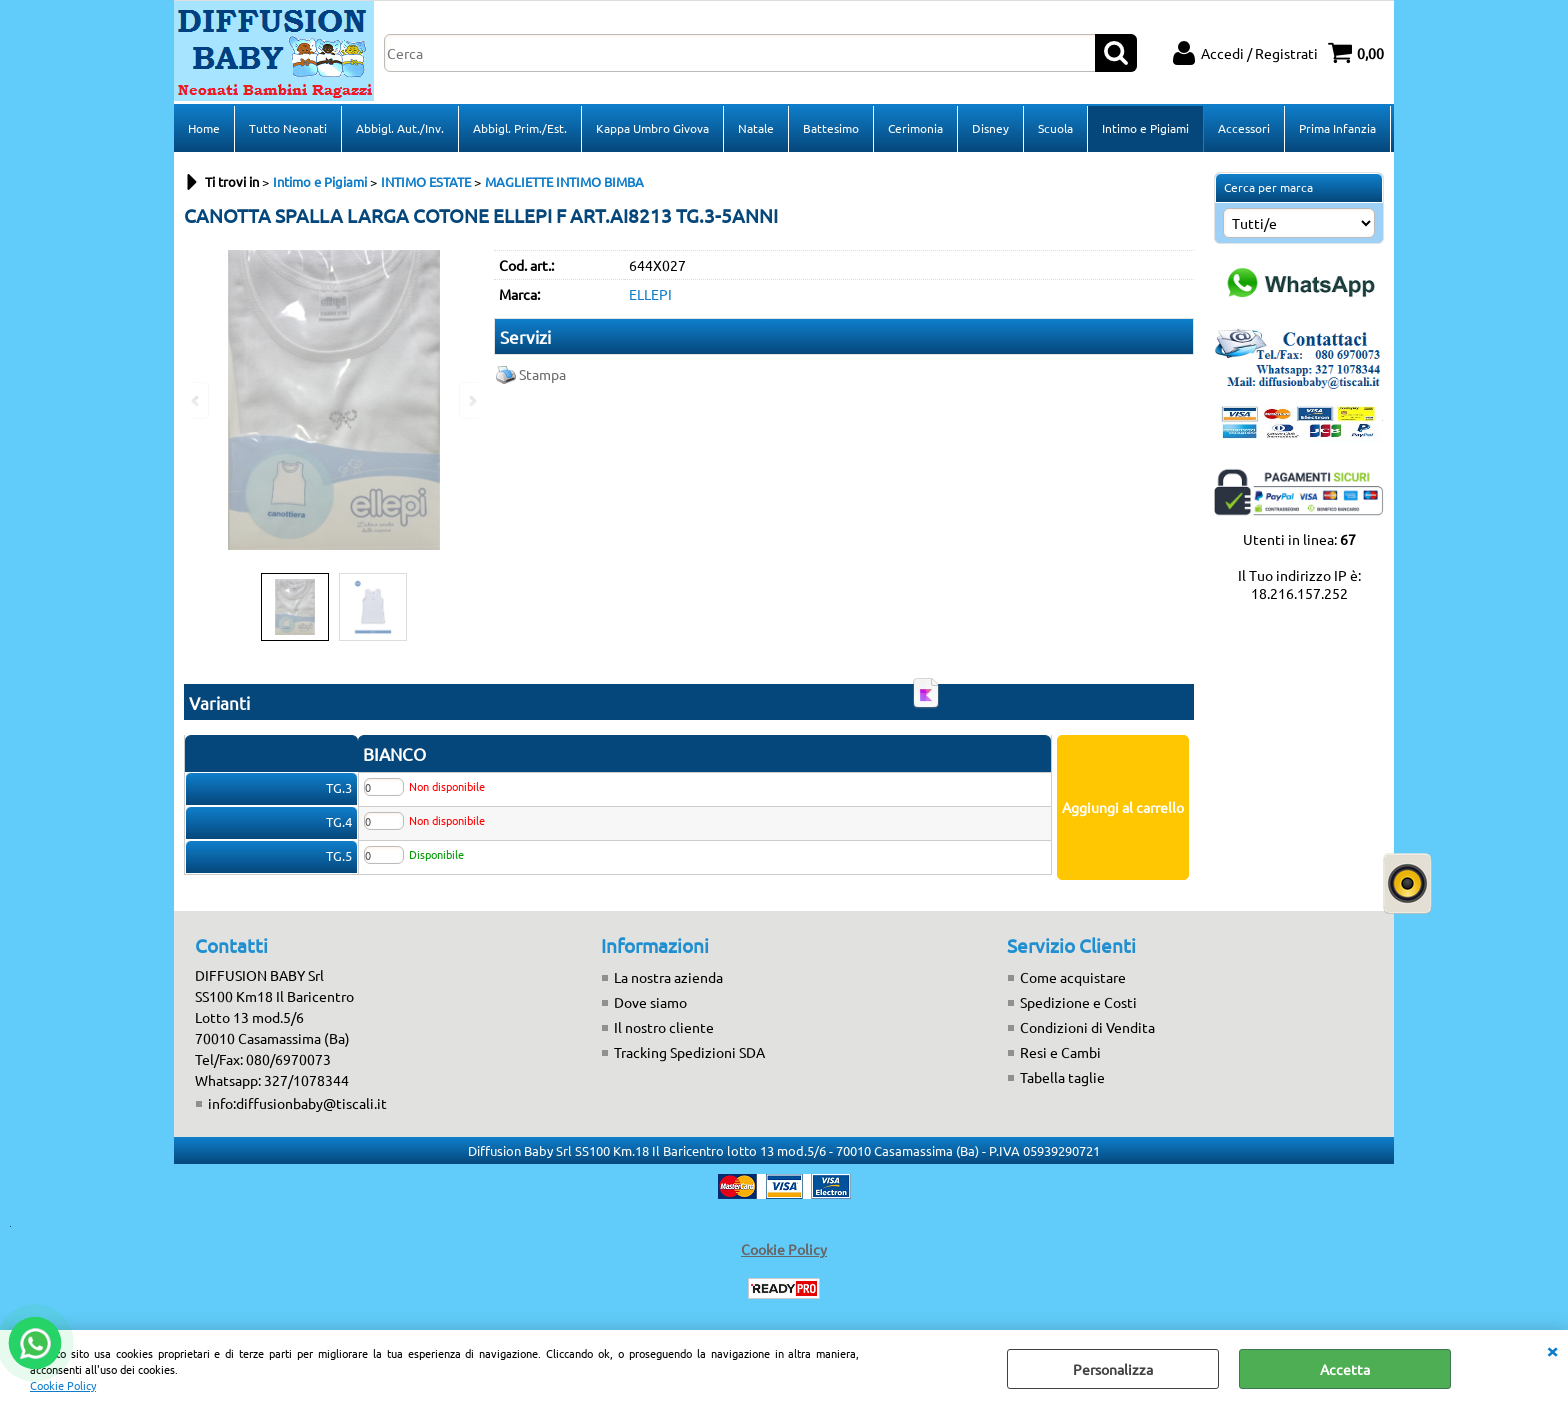 Image resolution: width=1568 pixels, height=1408 pixels. I want to click on a kotlin source code file, so click(926, 693).